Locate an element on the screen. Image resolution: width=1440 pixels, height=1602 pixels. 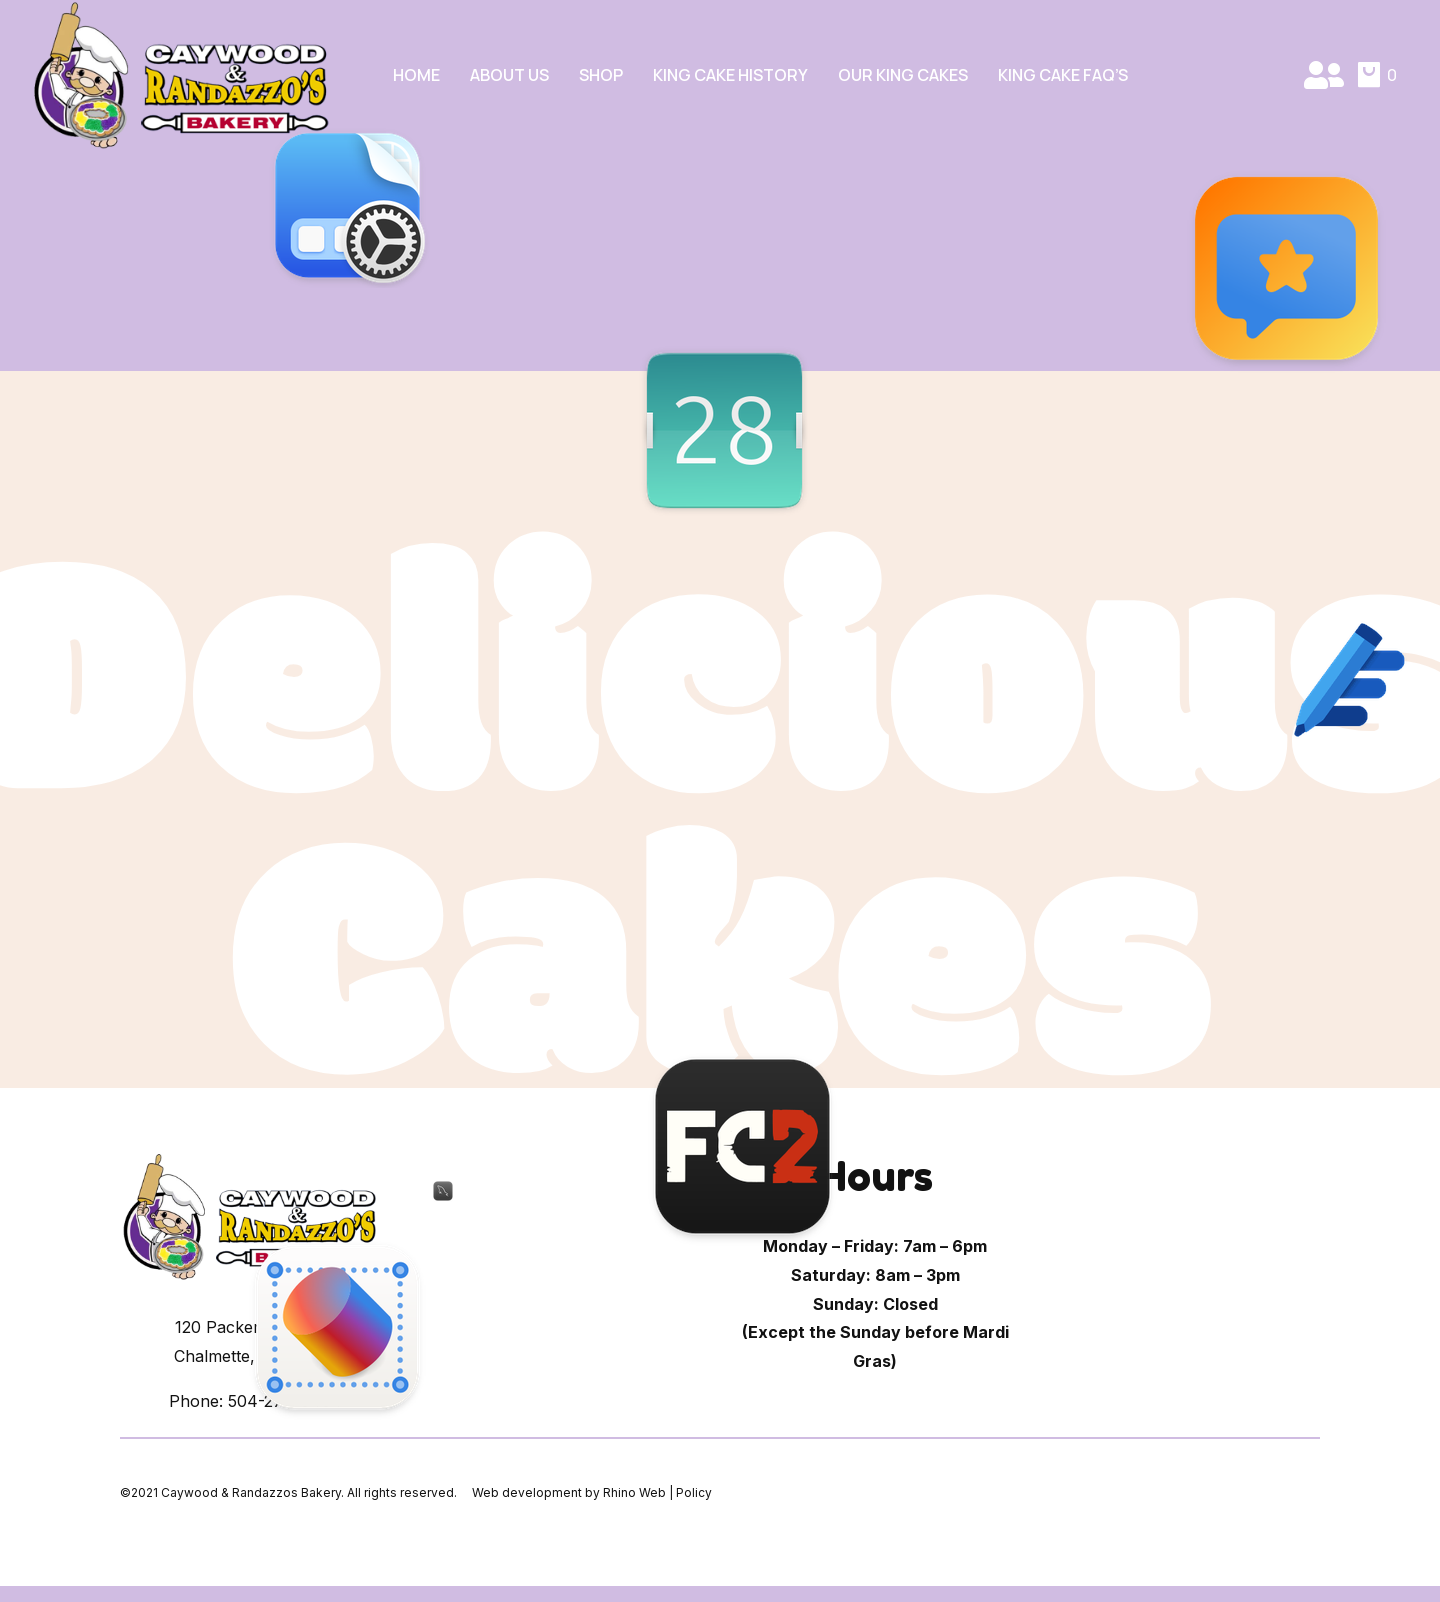
open the GNOME calendar application is located at coordinates (724, 430).